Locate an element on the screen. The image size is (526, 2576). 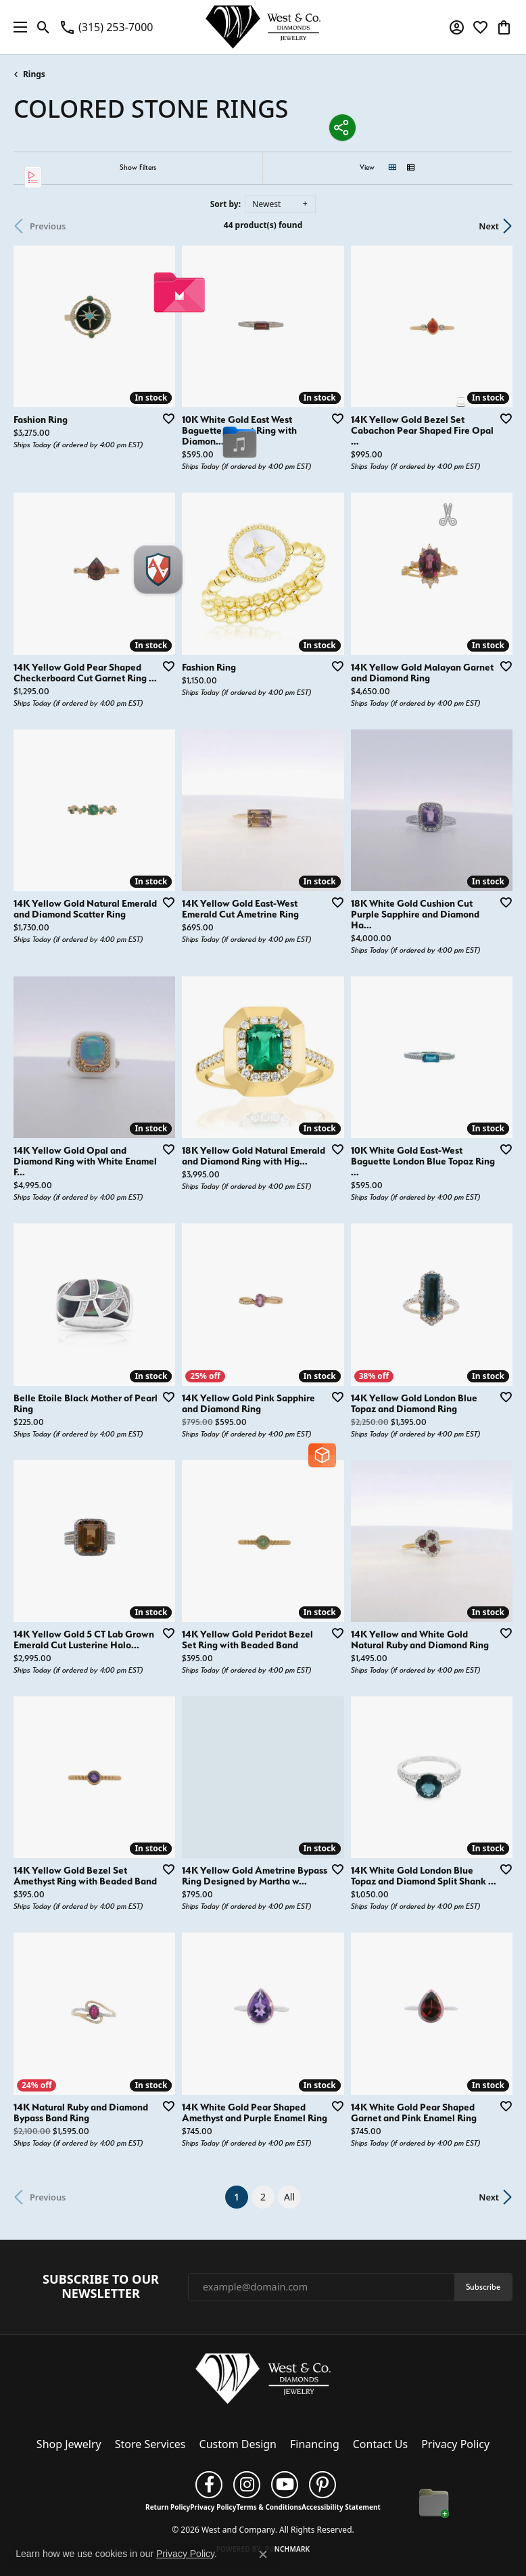
open apparmor security preferences is located at coordinates (158, 570).